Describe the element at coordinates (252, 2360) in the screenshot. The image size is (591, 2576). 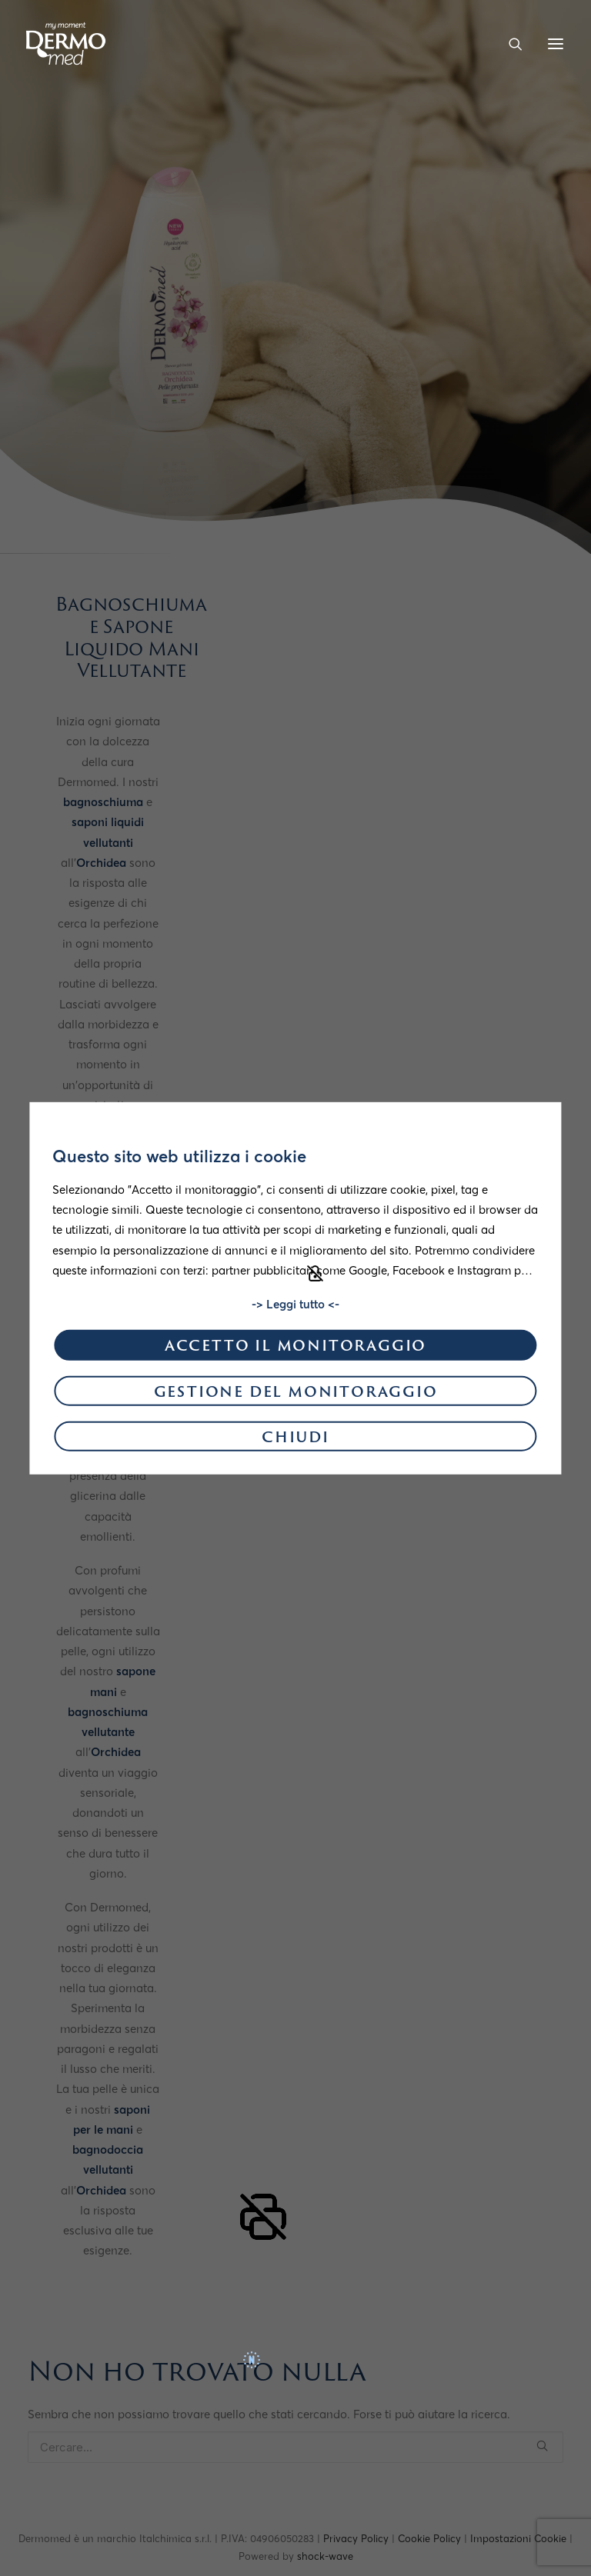
I see `indicates a draft or pending status for an item` at that location.